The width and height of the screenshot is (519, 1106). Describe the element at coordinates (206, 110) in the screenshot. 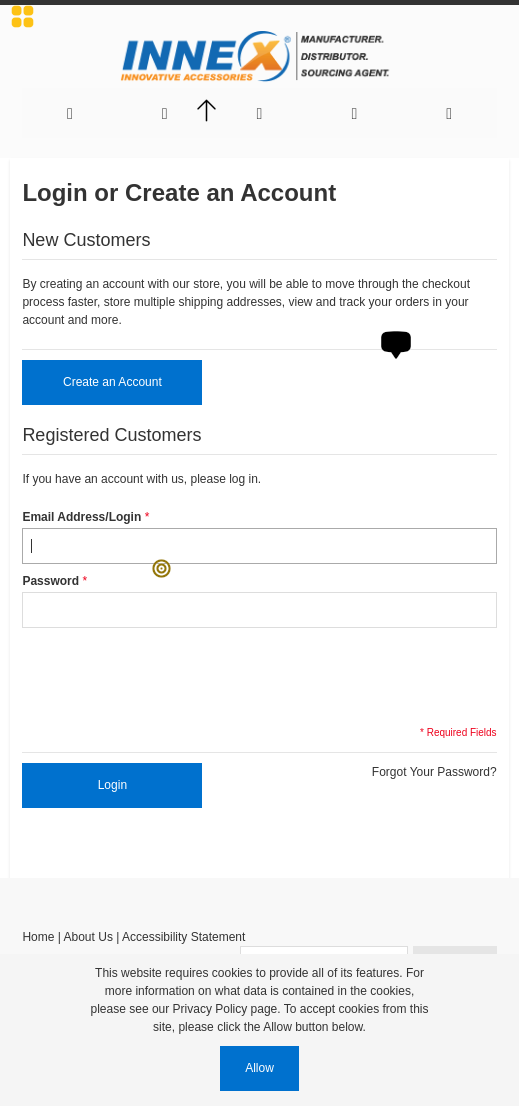

I see `scroll to top of page` at that location.